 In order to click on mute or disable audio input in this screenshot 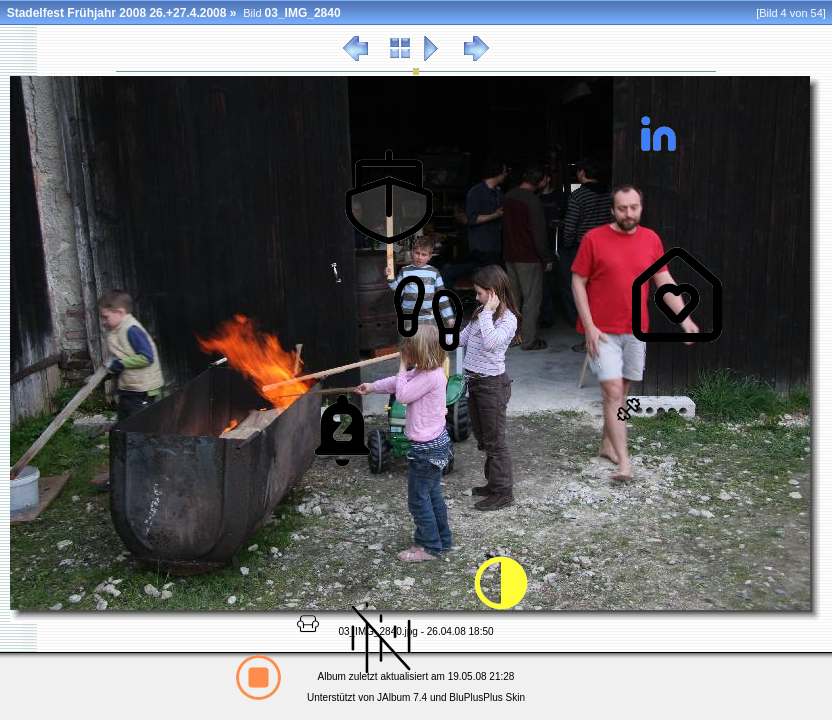, I will do `click(381, 638)`.